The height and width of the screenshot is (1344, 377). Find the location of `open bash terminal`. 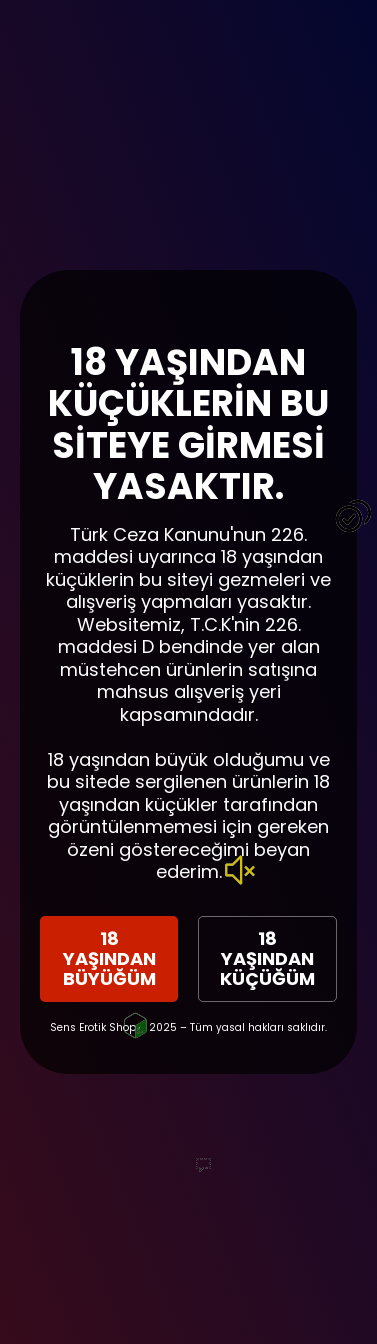

open bash terminal is located at coordinates (135, 1025).